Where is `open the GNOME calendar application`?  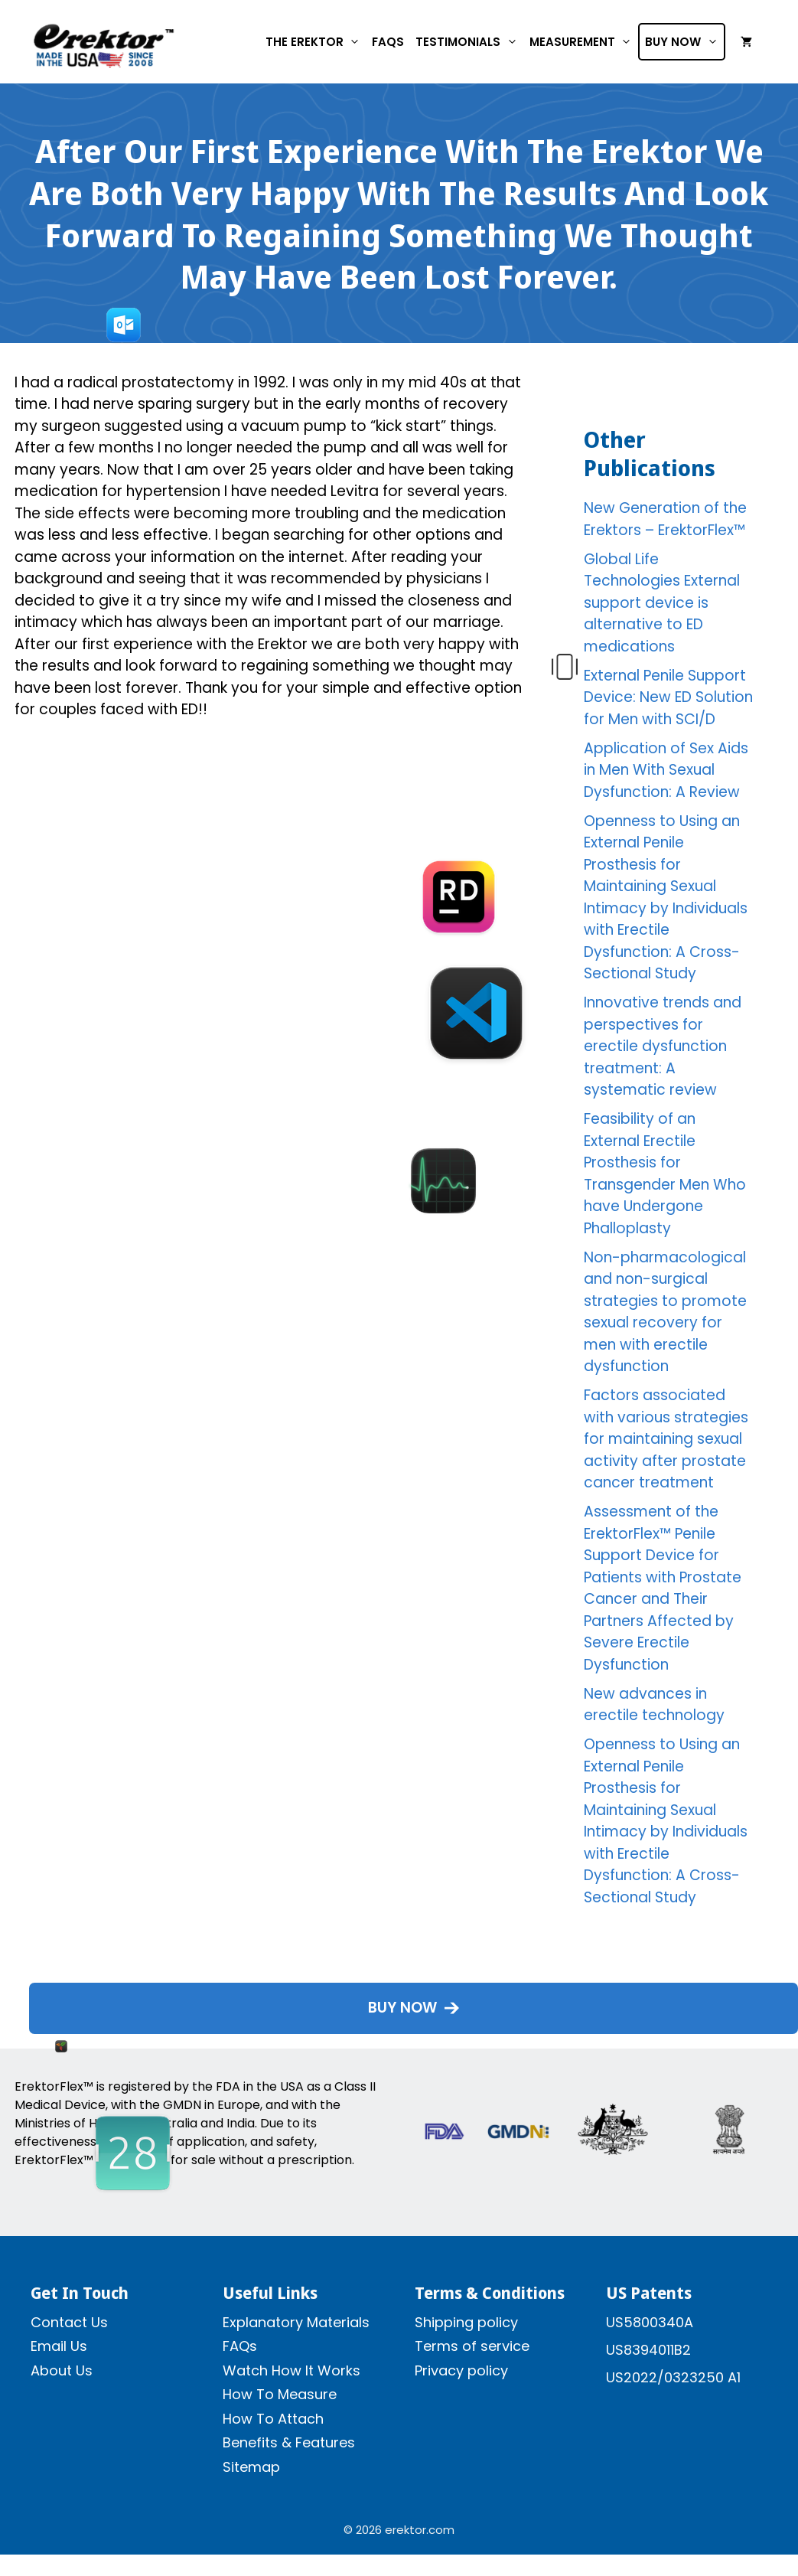 open the GNOME calendar application is located at coordinates (132, 2153).